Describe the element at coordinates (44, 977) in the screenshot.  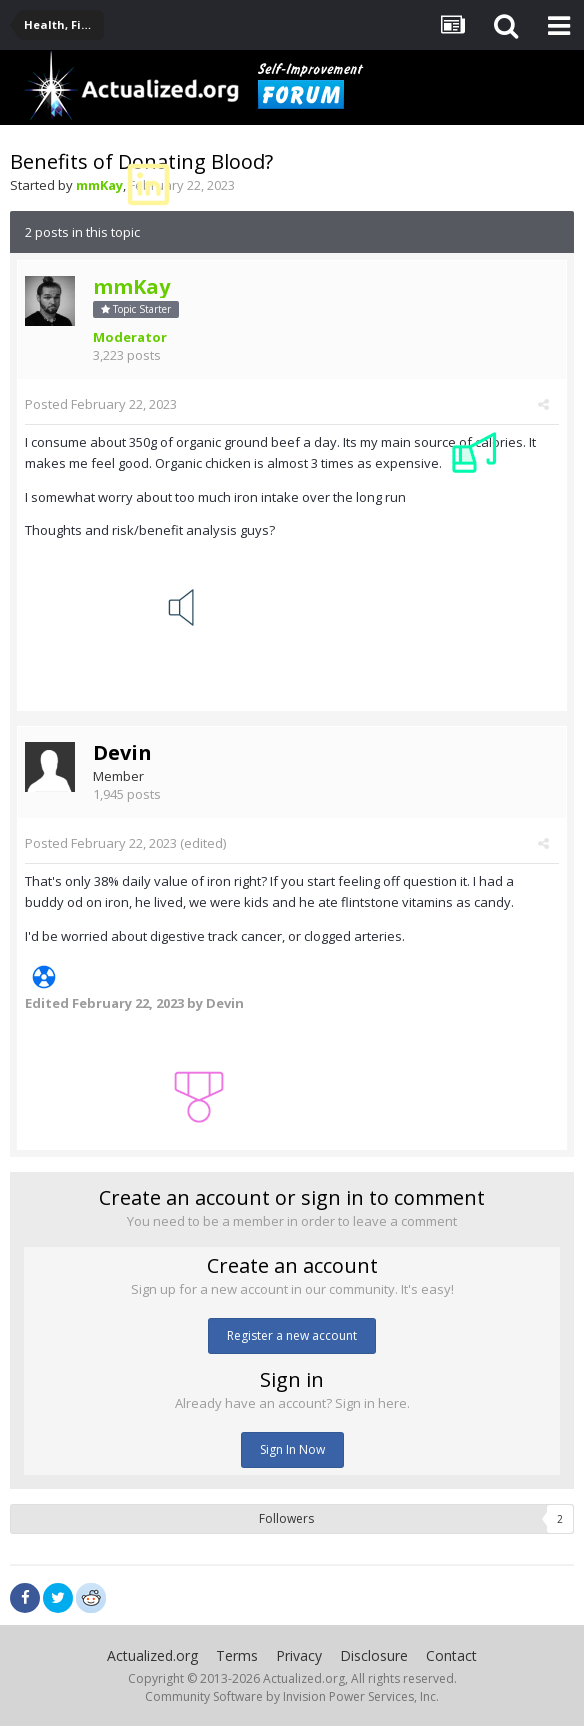
I see `indicates hazardous or radioactive content warning` at that location.